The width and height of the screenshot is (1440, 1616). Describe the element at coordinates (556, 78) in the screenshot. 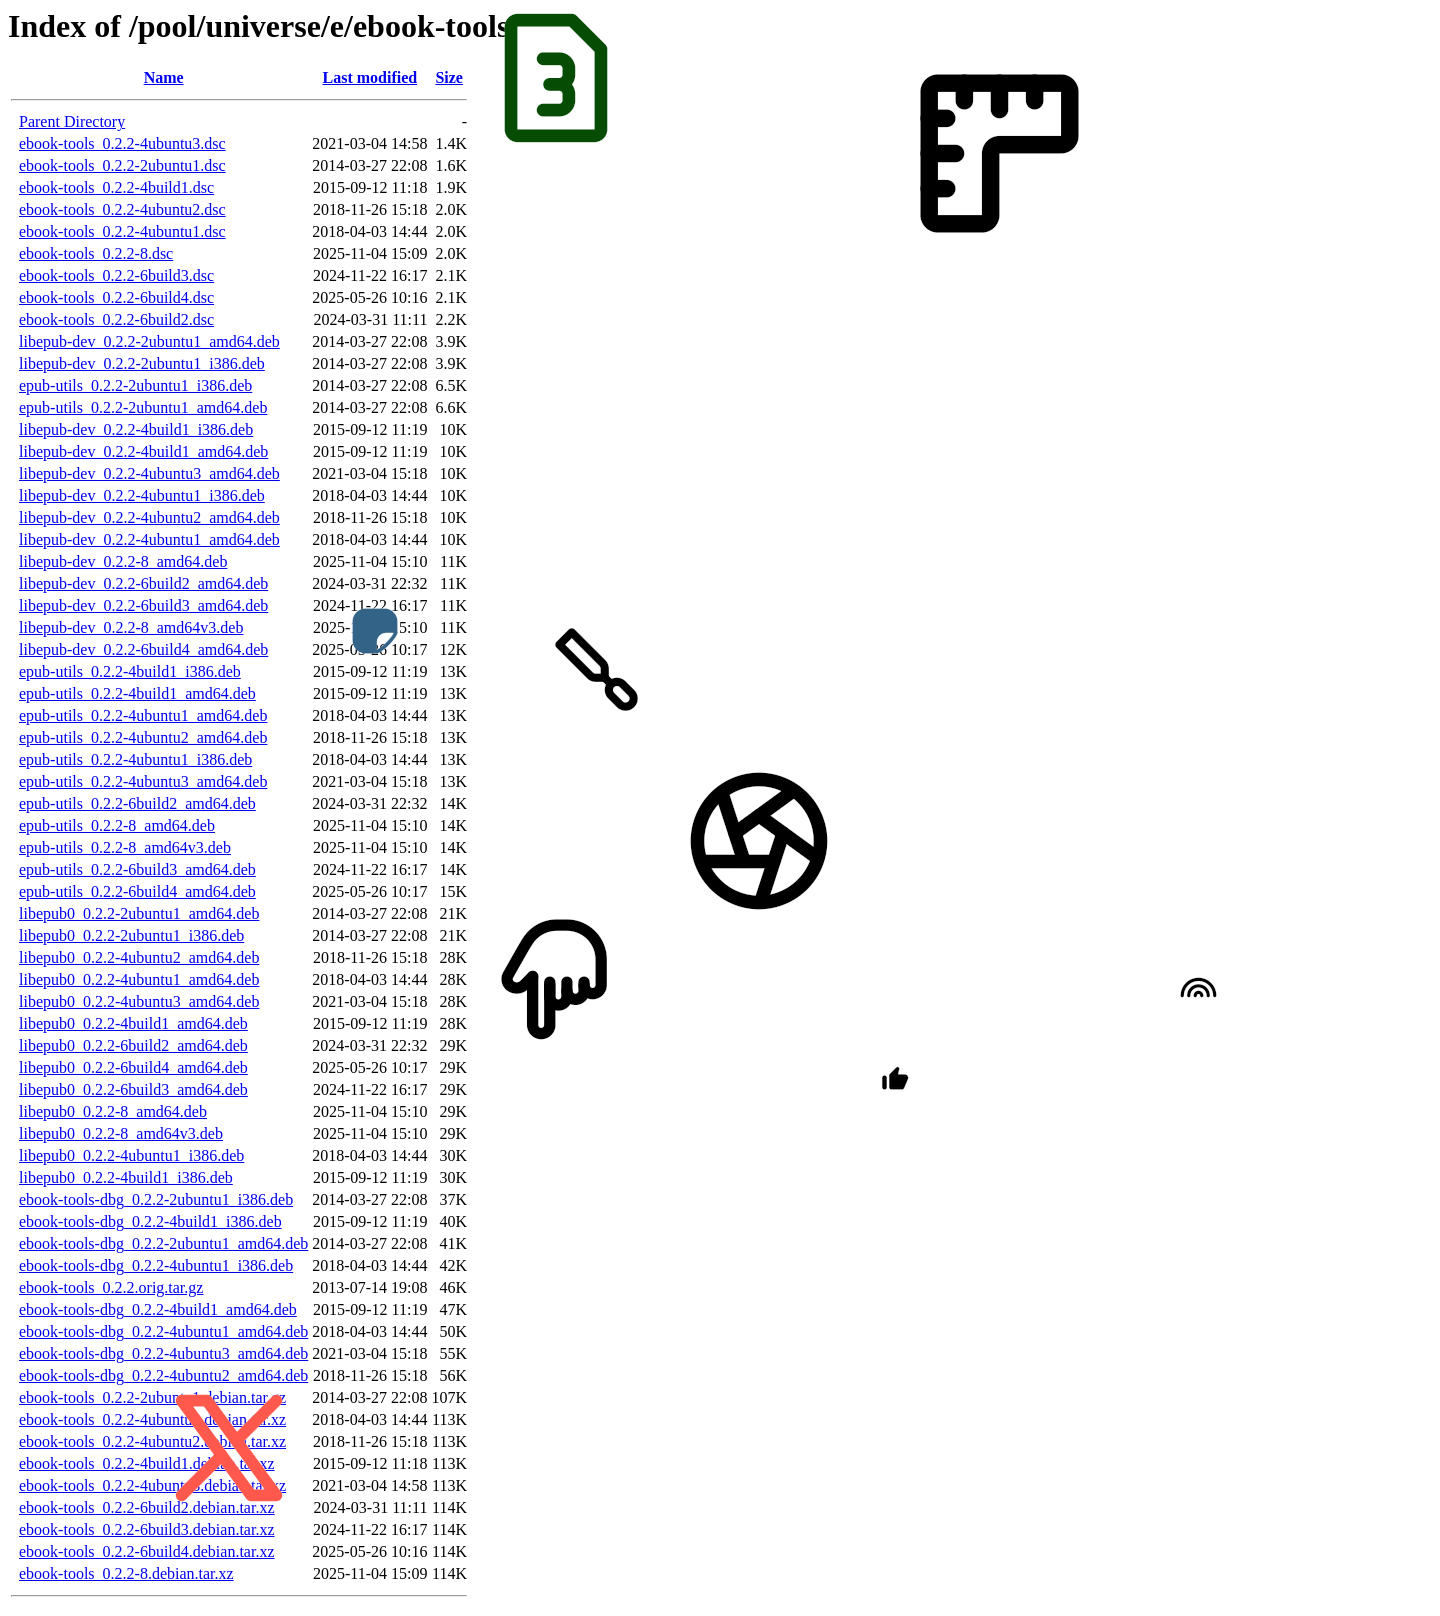

I see `SIM card slot 3` at that location.